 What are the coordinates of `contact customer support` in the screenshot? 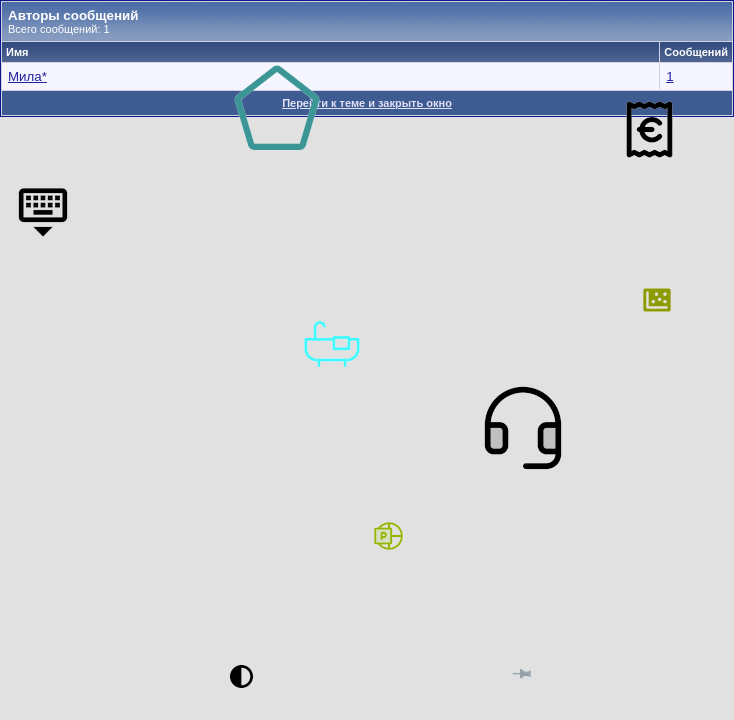 It's located at (523, 425).